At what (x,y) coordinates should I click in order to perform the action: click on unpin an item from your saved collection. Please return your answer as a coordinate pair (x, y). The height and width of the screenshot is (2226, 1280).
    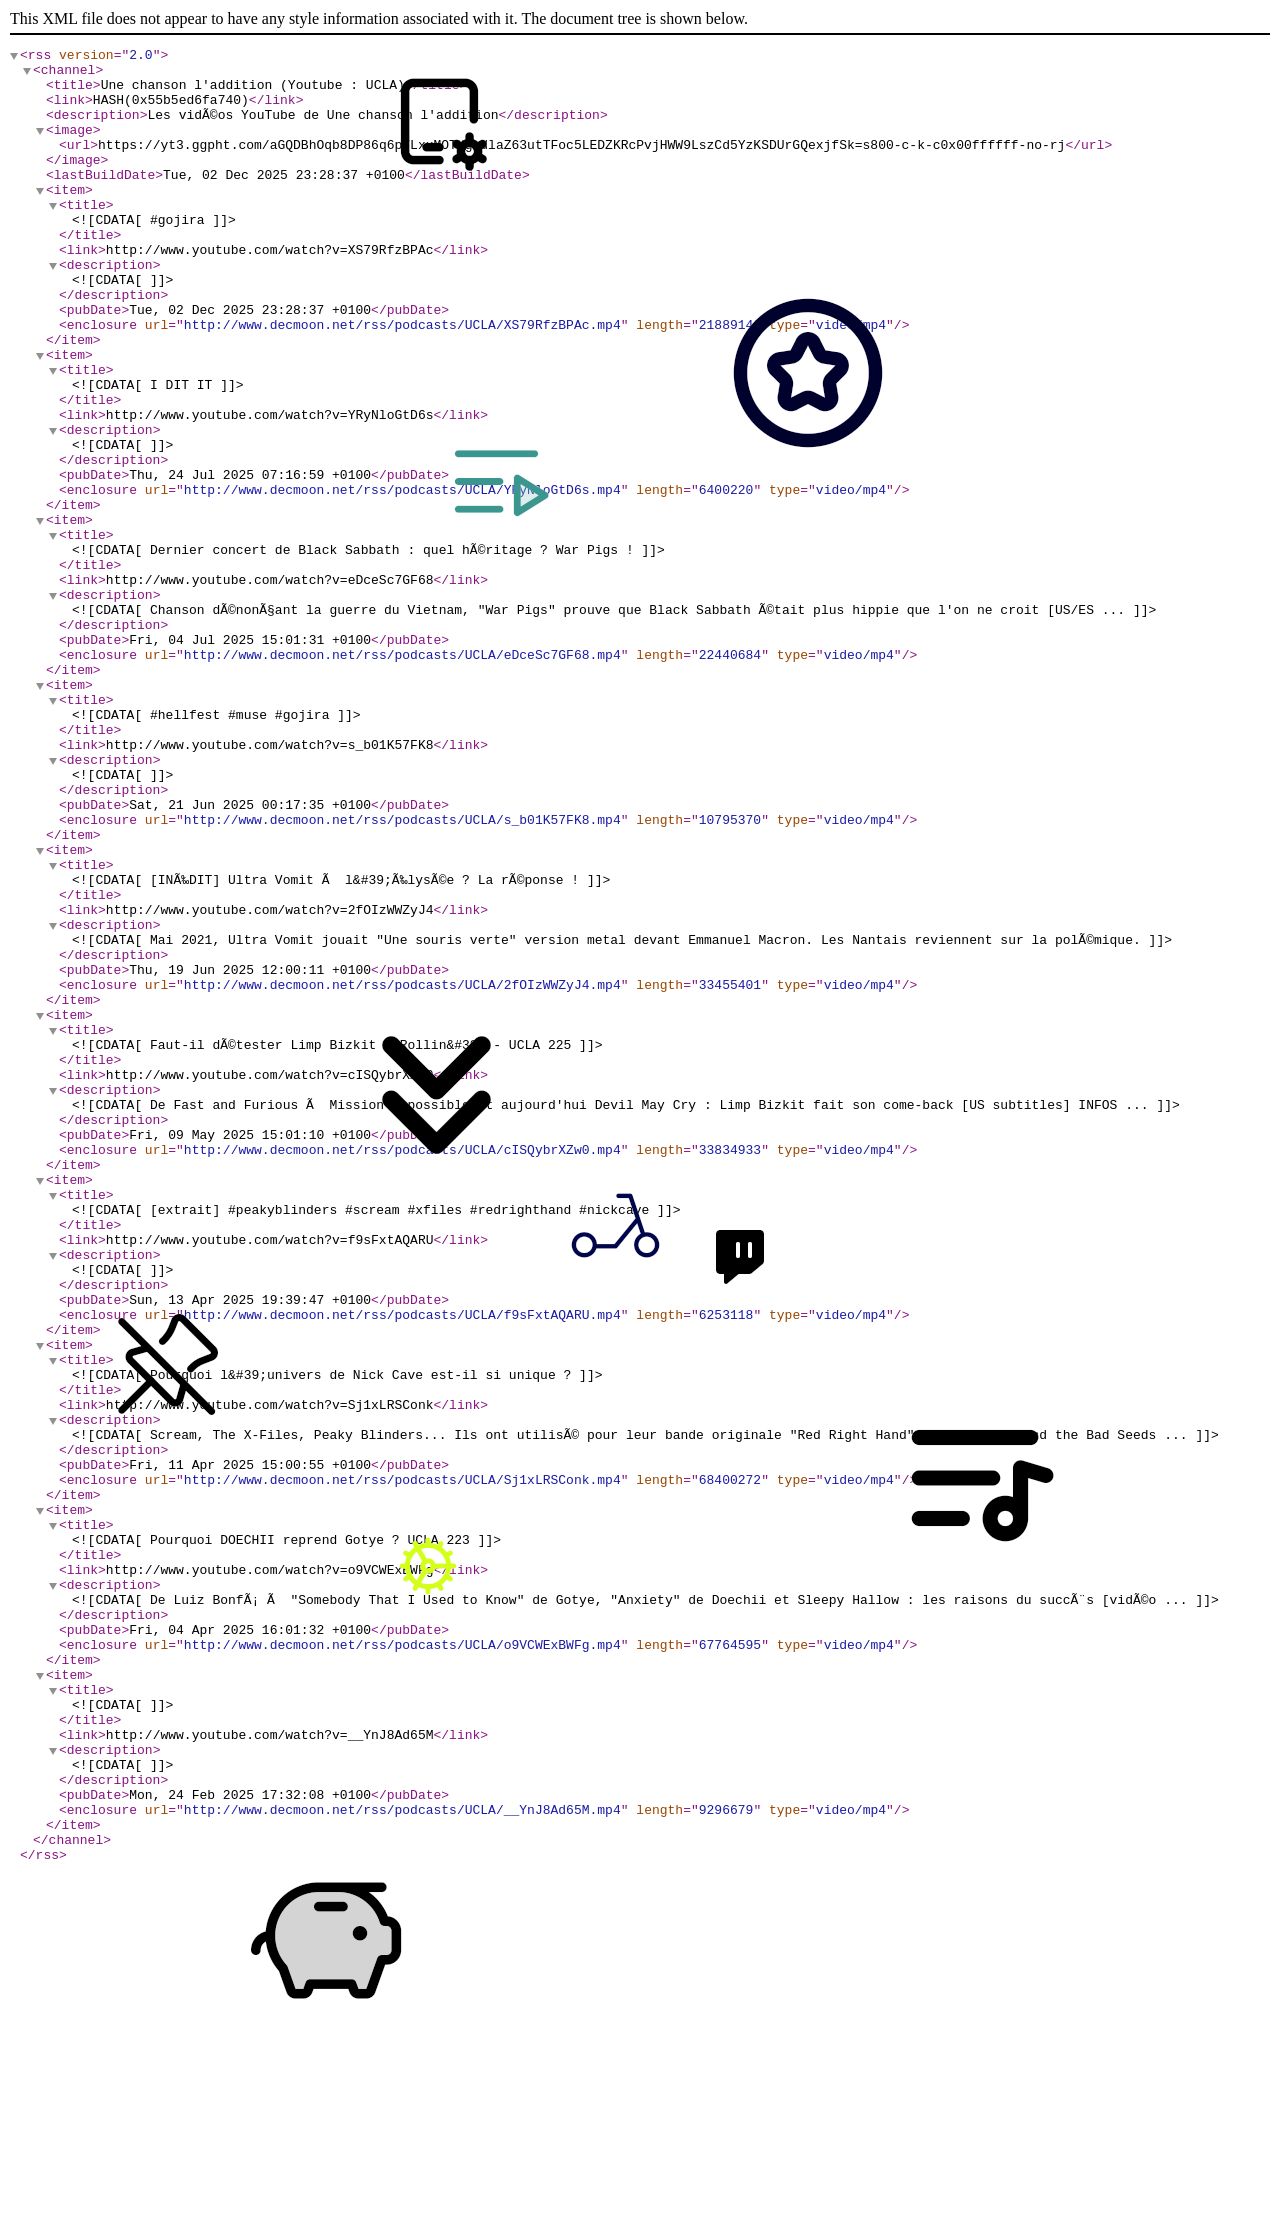
    Looking at the image, I should click on (165, 1366).